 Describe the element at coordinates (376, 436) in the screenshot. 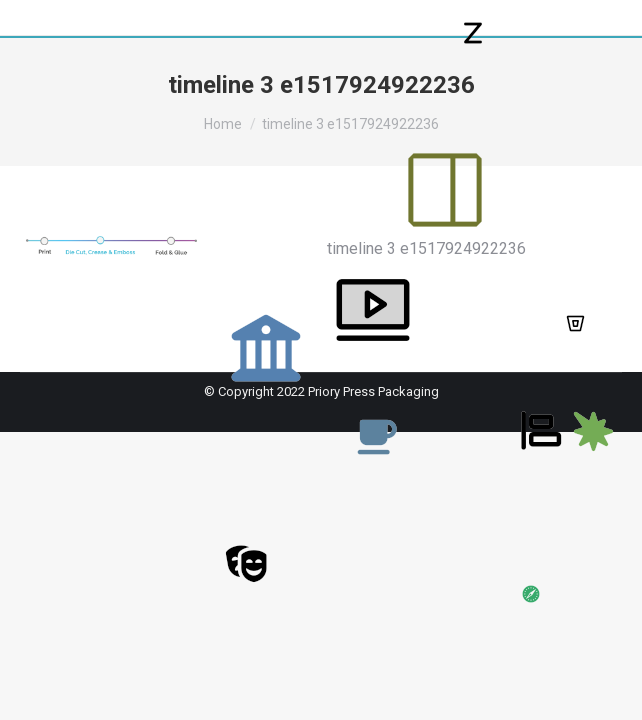

I see `find nearby coffee shops or cafés` at that location.